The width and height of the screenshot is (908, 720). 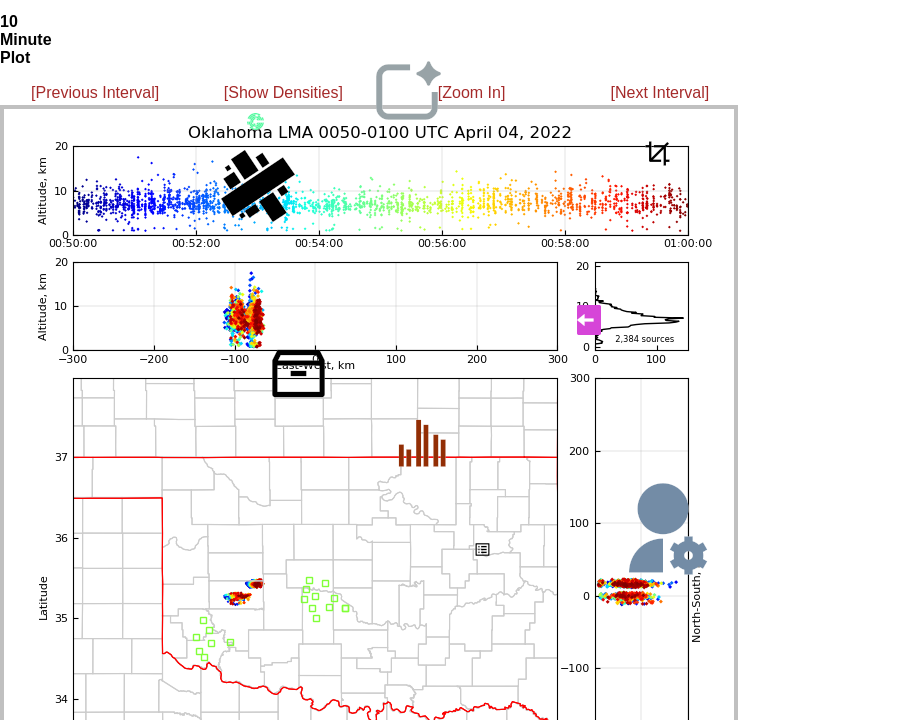 What do you see at coordinates (298, 373) in the screenshot?
I see `archive items or documents` at bounding box center [298, 373].